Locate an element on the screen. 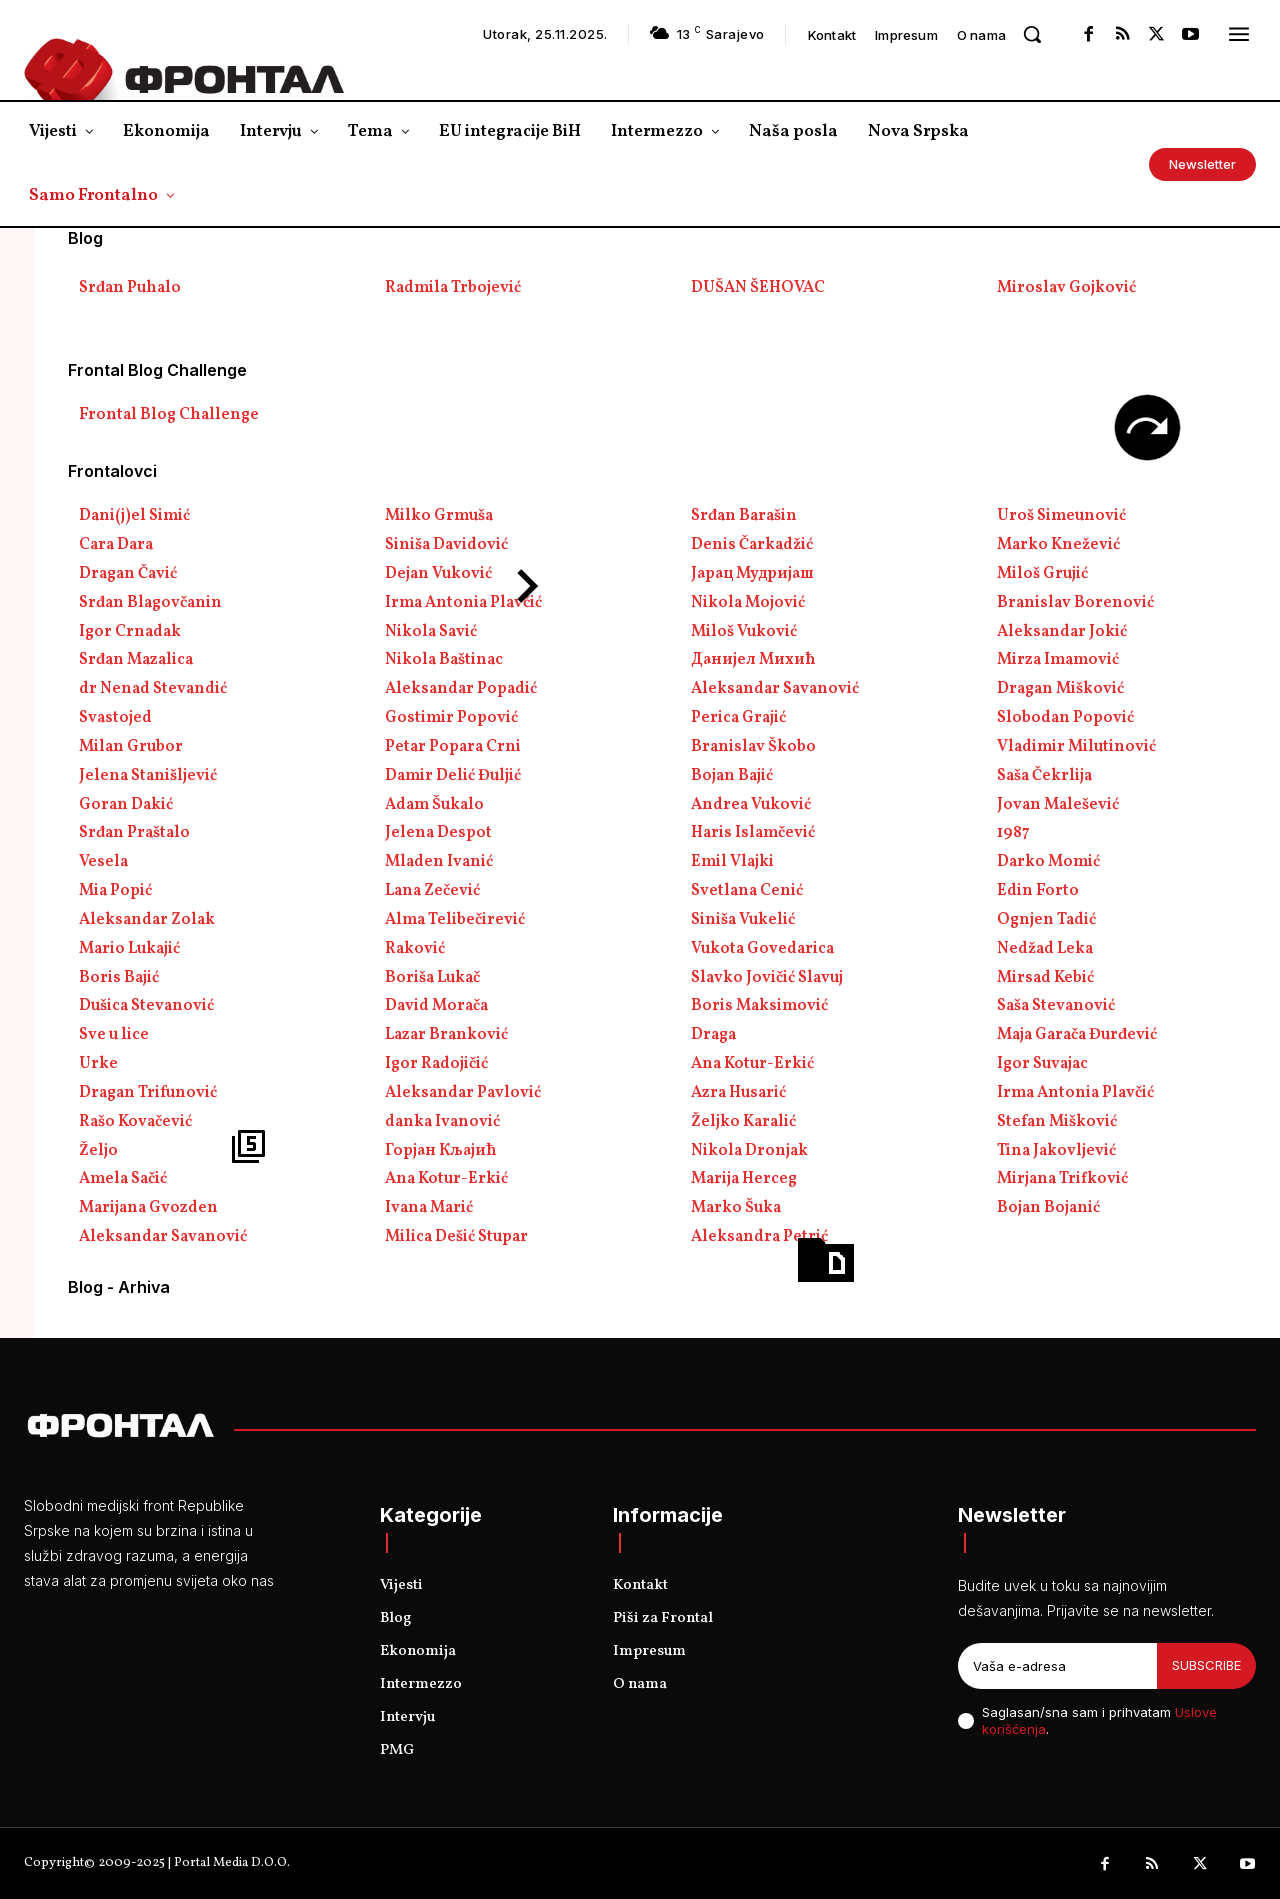 The width and height of the screenshot is (1280, 1899). skip to next scheduled task or plan is located at coordinates (1147, 427).